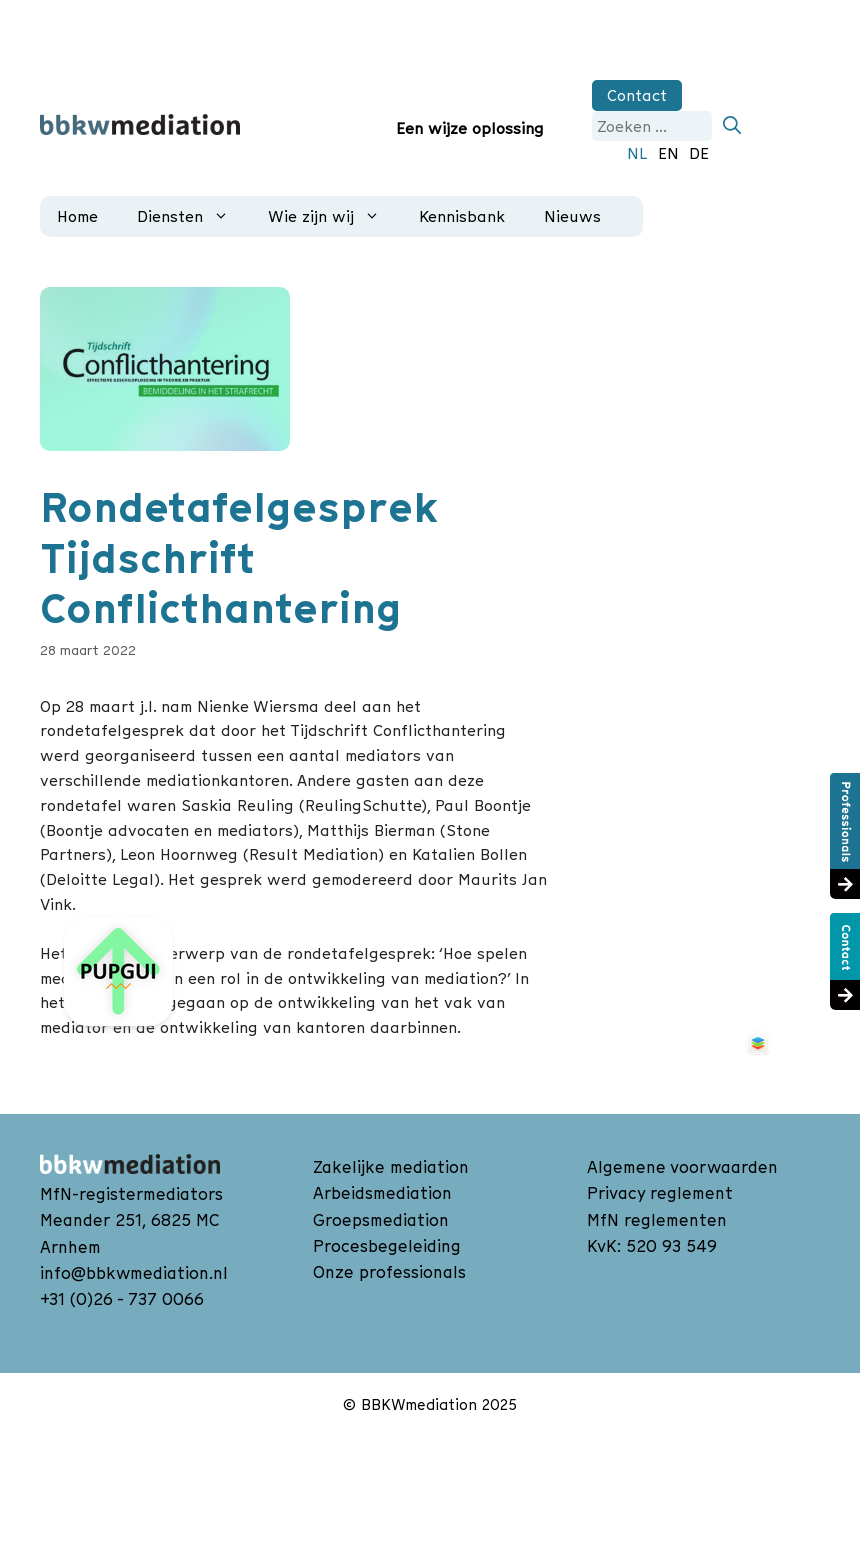  I want to click on open onlyoffice document suite, so click(758, 1043).